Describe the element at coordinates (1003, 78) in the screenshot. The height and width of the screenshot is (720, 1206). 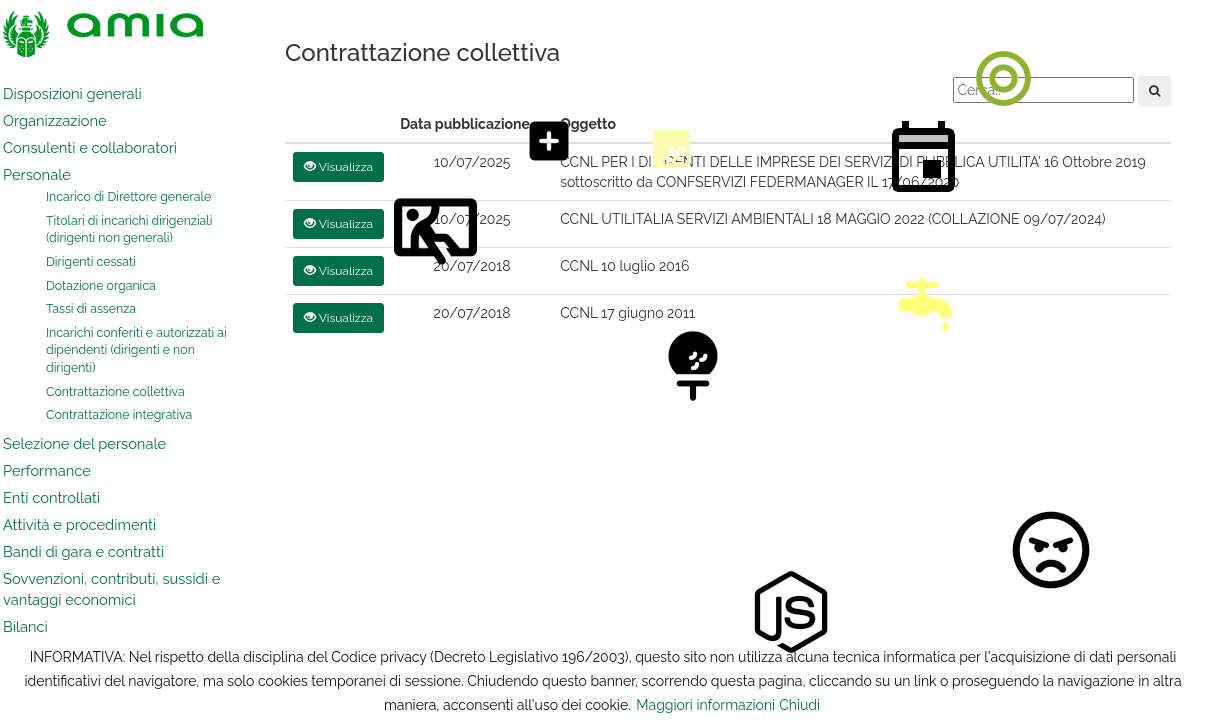
I see `select a single option from a list` at that location.